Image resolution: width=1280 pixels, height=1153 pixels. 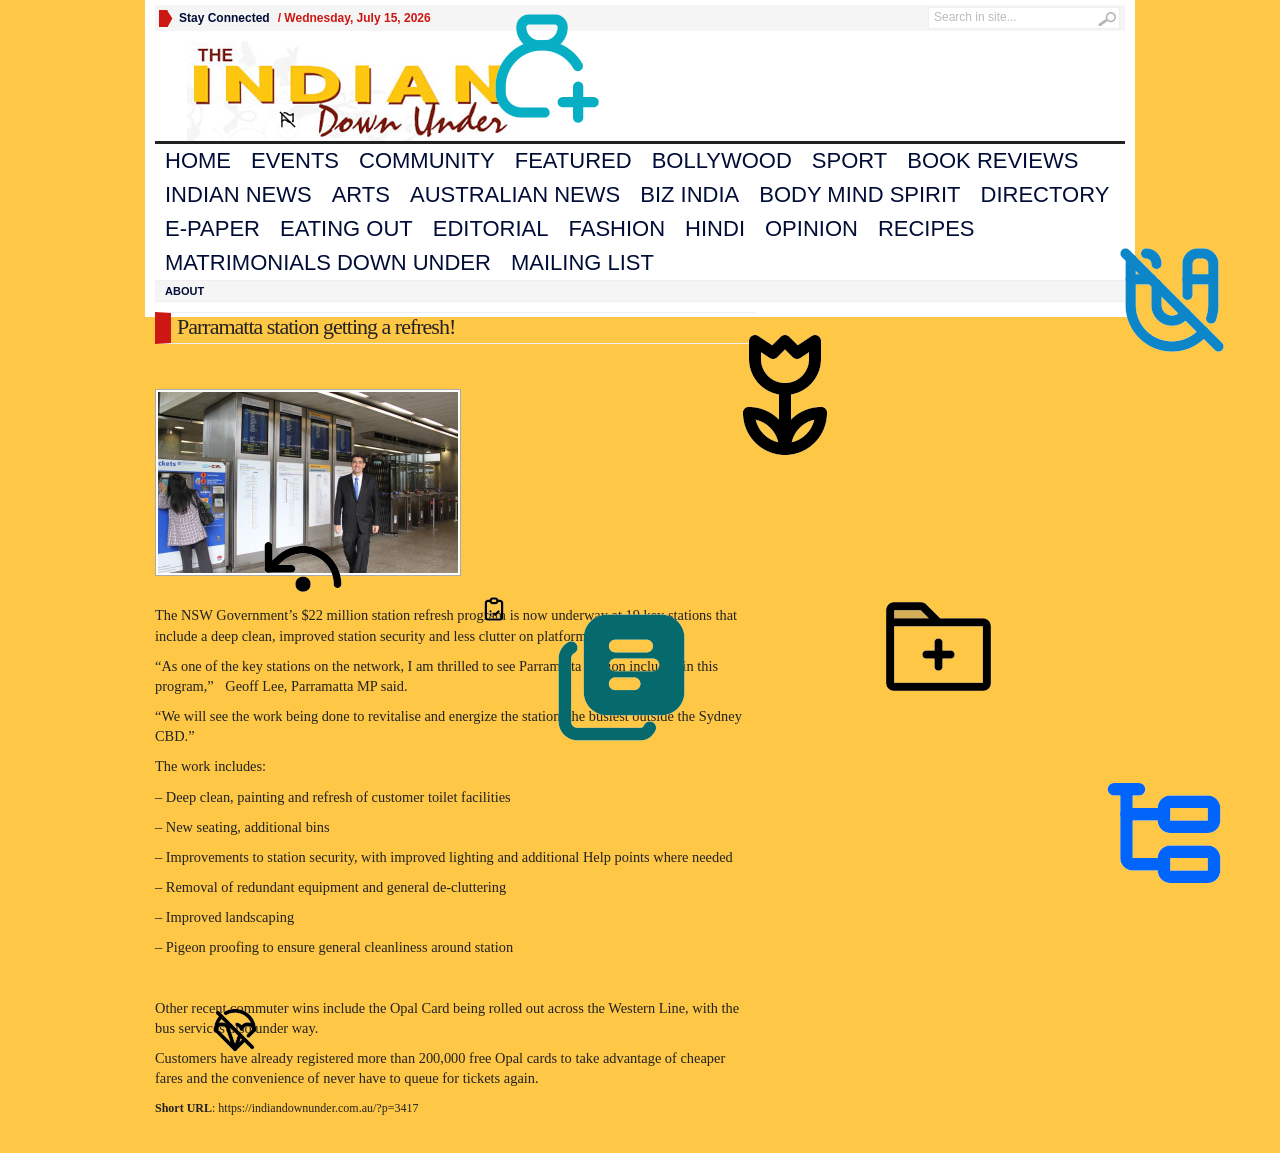 What do you see at coordinates (494, 609) in the screenshot?
I see `view health checkup results` at bounding box center [494, 609].